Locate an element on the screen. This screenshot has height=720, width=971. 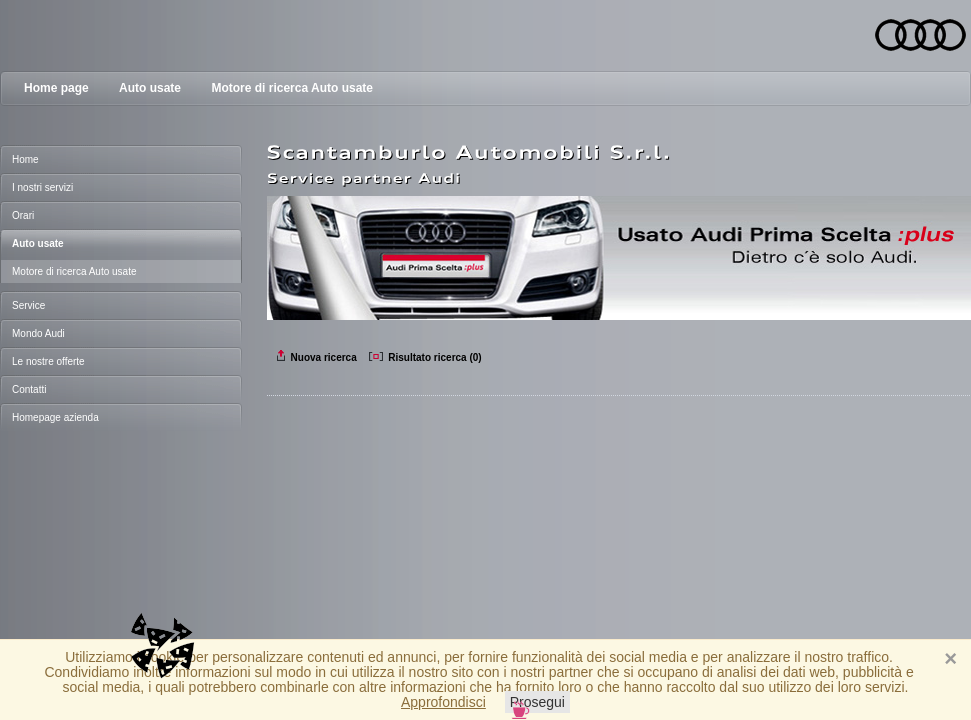
find nearby coffee shops or cafés is located at coordinates (520, 709).